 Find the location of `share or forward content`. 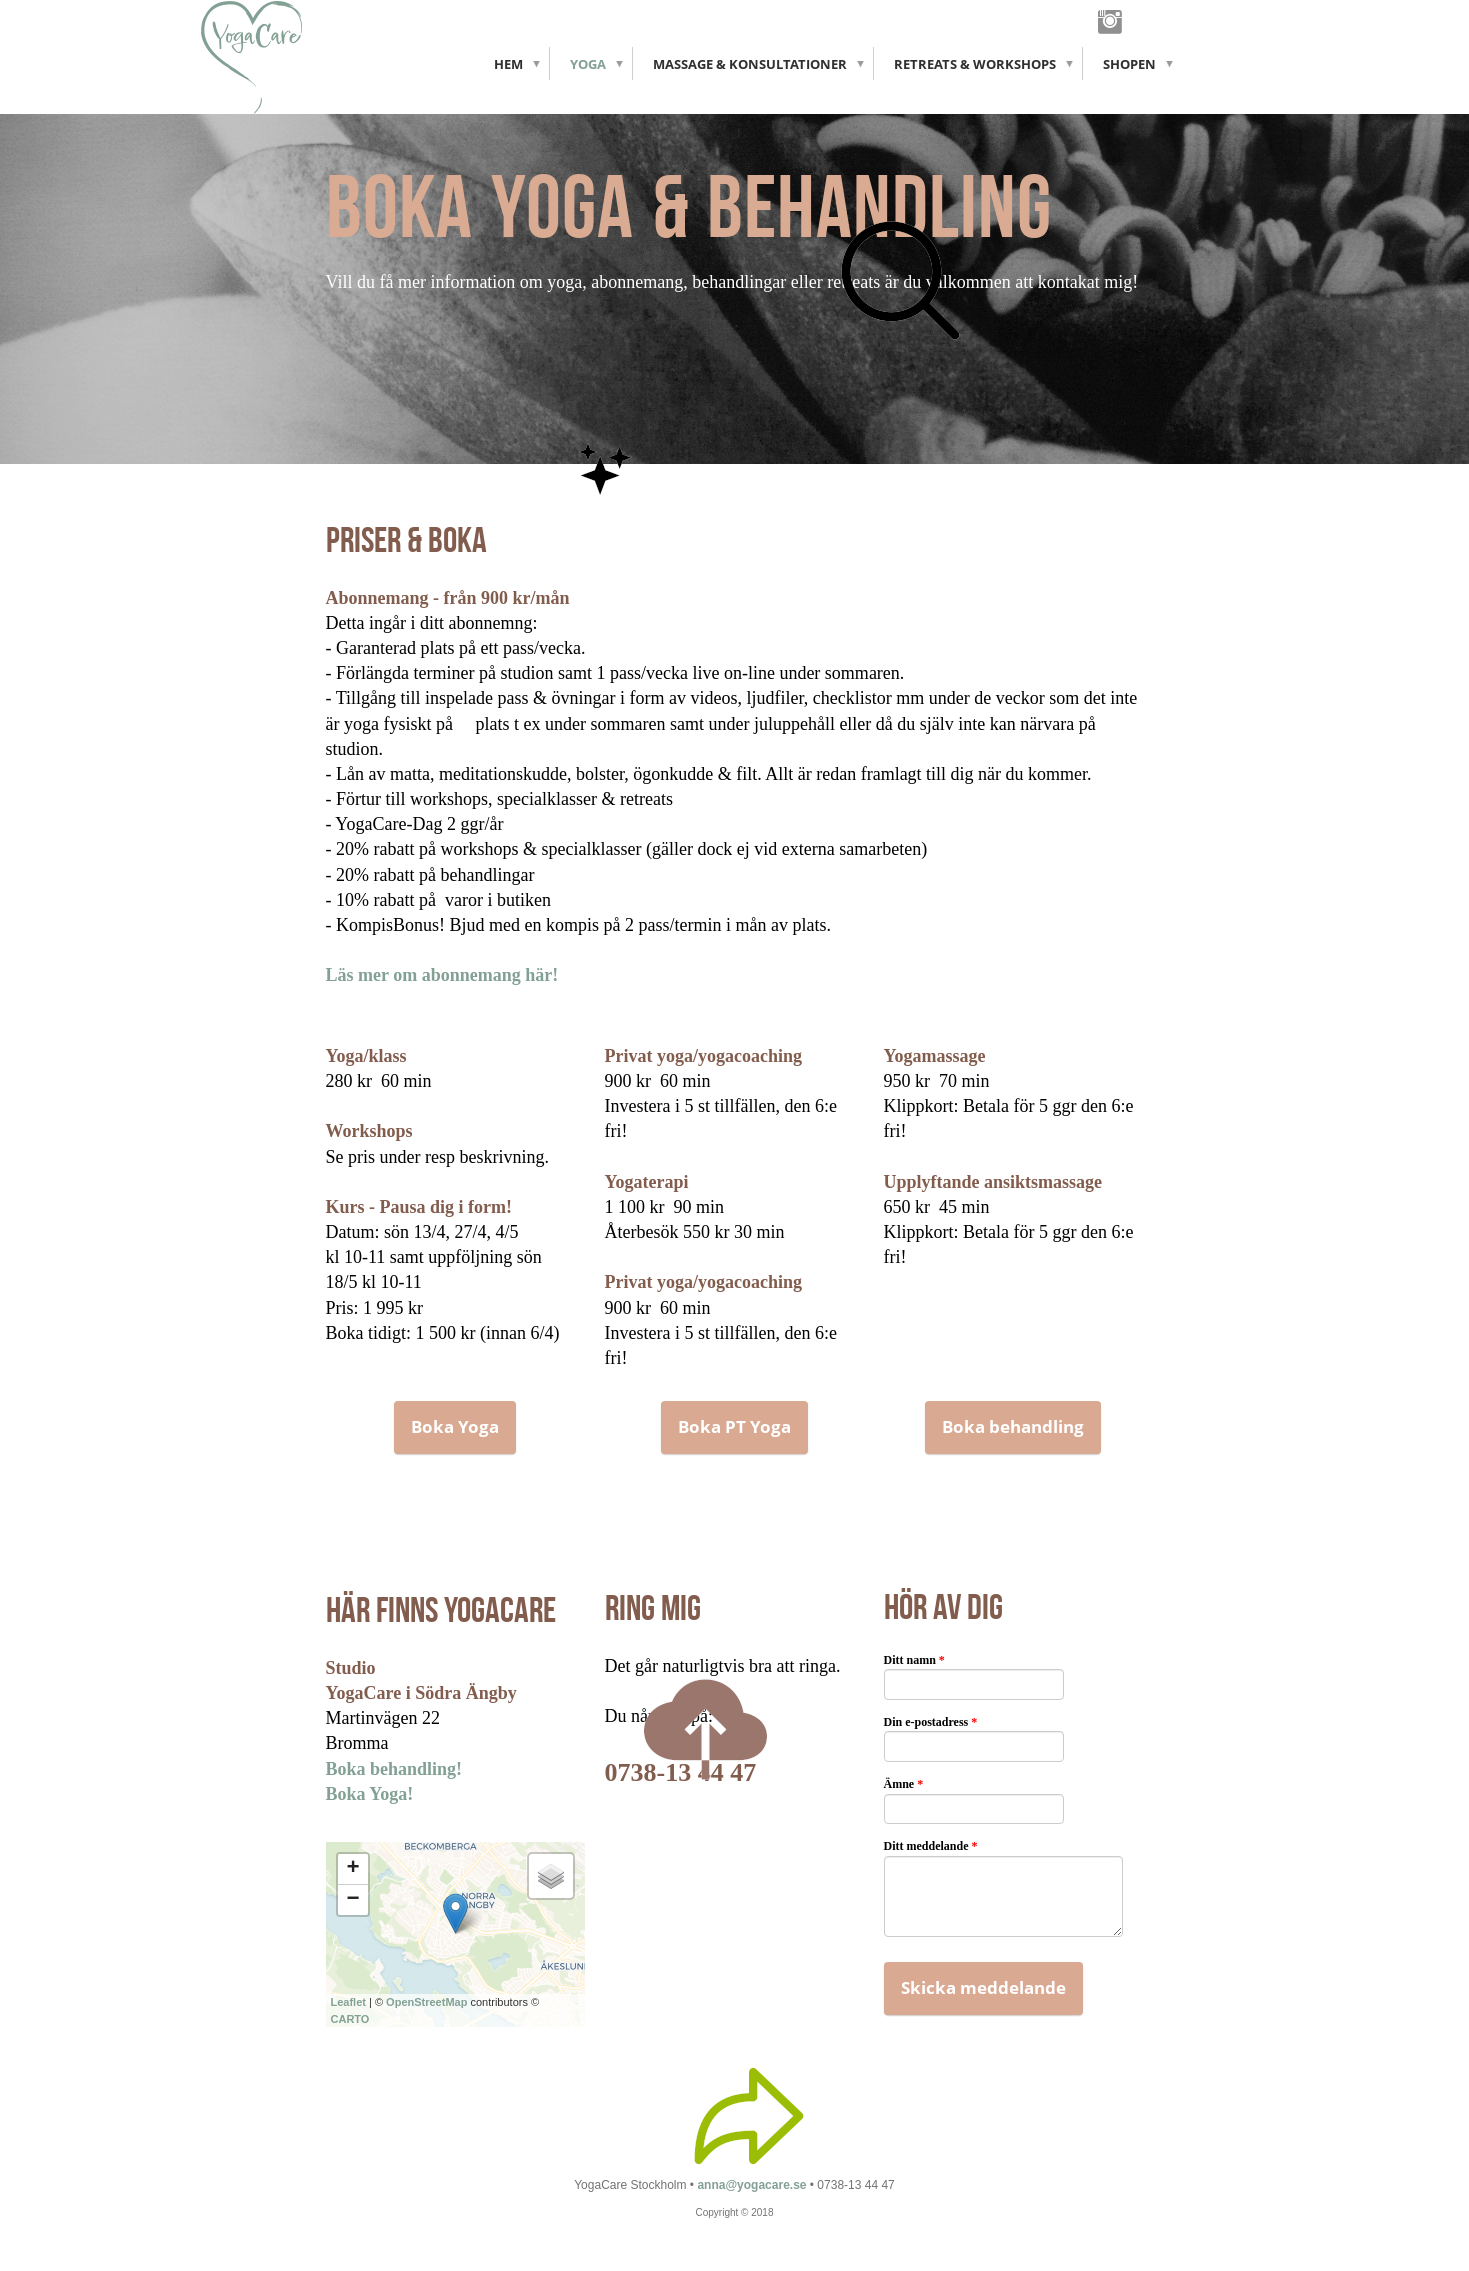

share or forward content is located at coordinates (749, 2116).